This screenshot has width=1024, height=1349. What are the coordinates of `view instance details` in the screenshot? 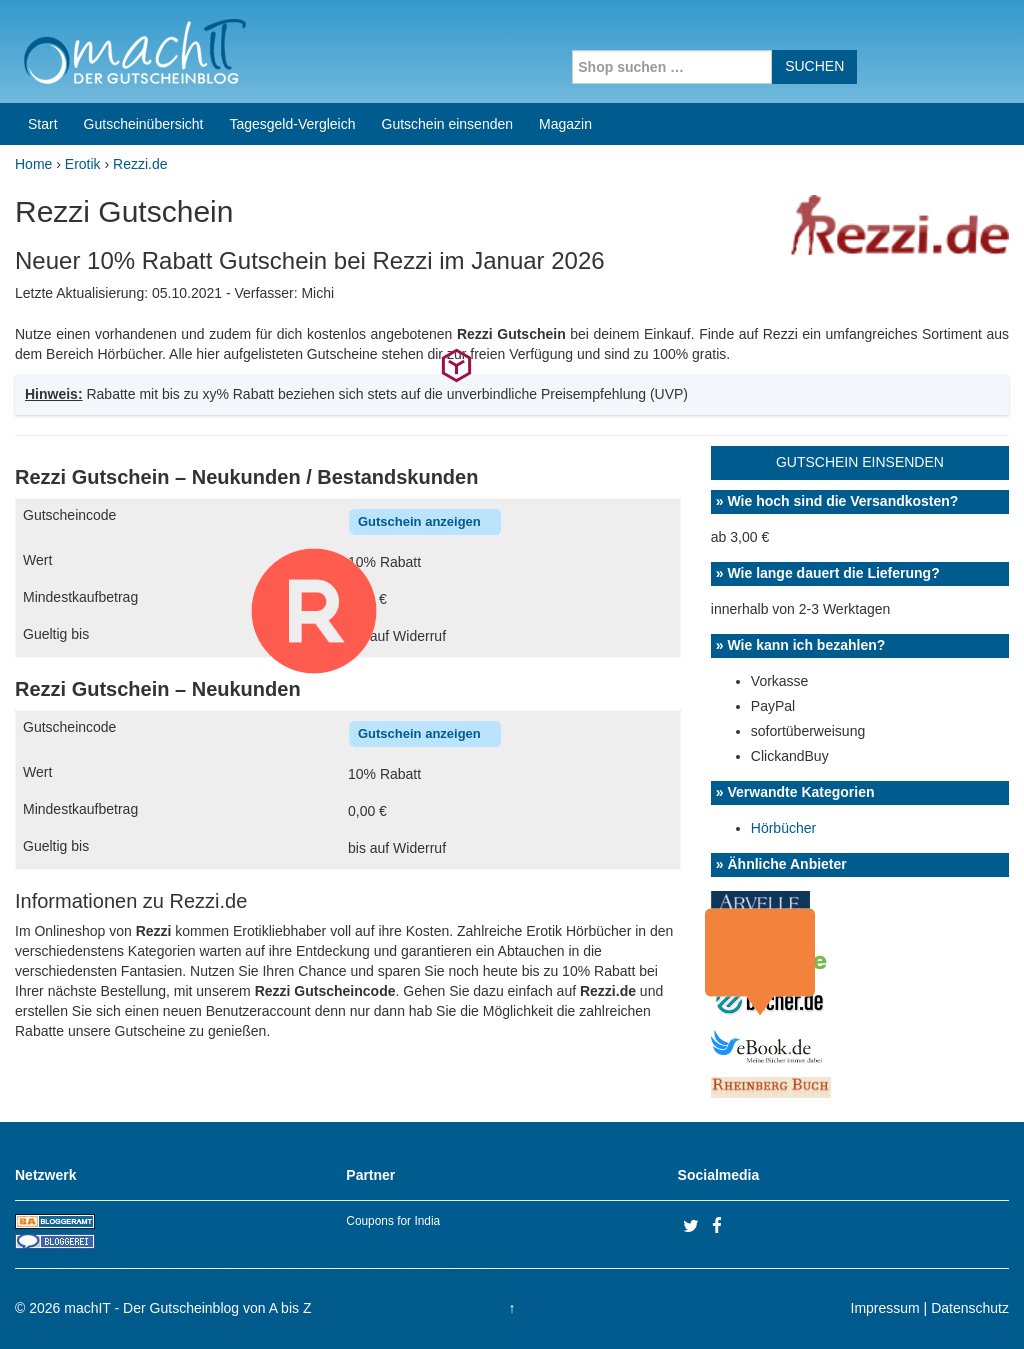 It's located at (456, 365).